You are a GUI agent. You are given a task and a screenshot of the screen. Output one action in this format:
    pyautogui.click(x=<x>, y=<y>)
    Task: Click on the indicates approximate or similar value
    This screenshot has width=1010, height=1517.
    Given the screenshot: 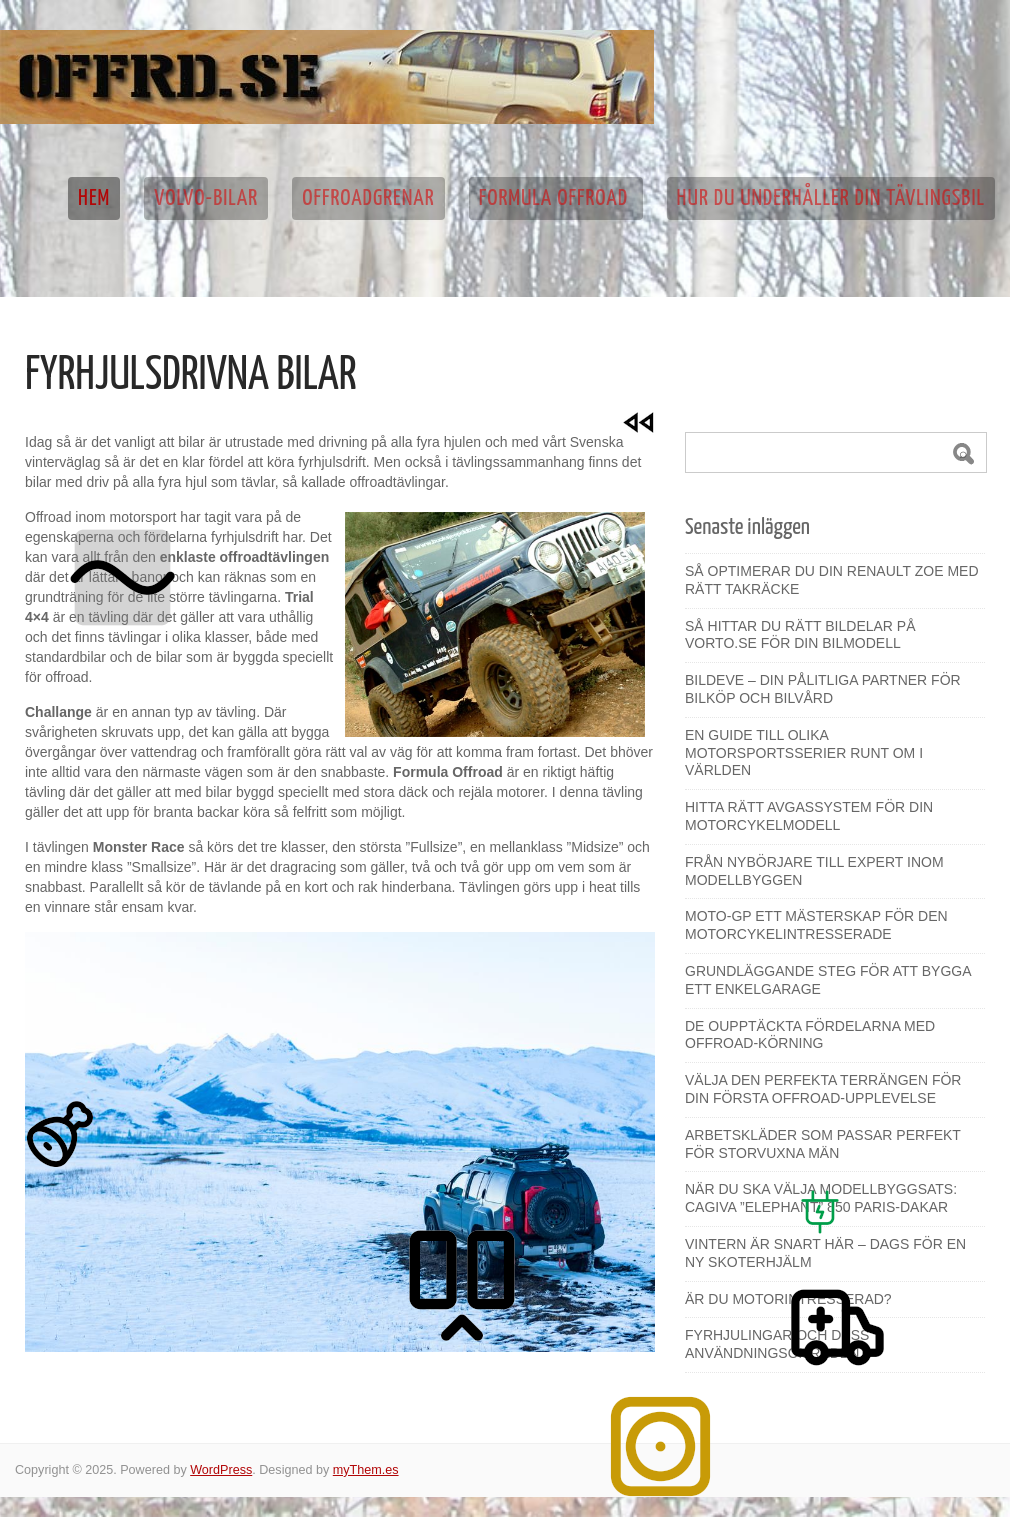 What is the action you would take?
    pyautogui.click(x=122, y=577)
    